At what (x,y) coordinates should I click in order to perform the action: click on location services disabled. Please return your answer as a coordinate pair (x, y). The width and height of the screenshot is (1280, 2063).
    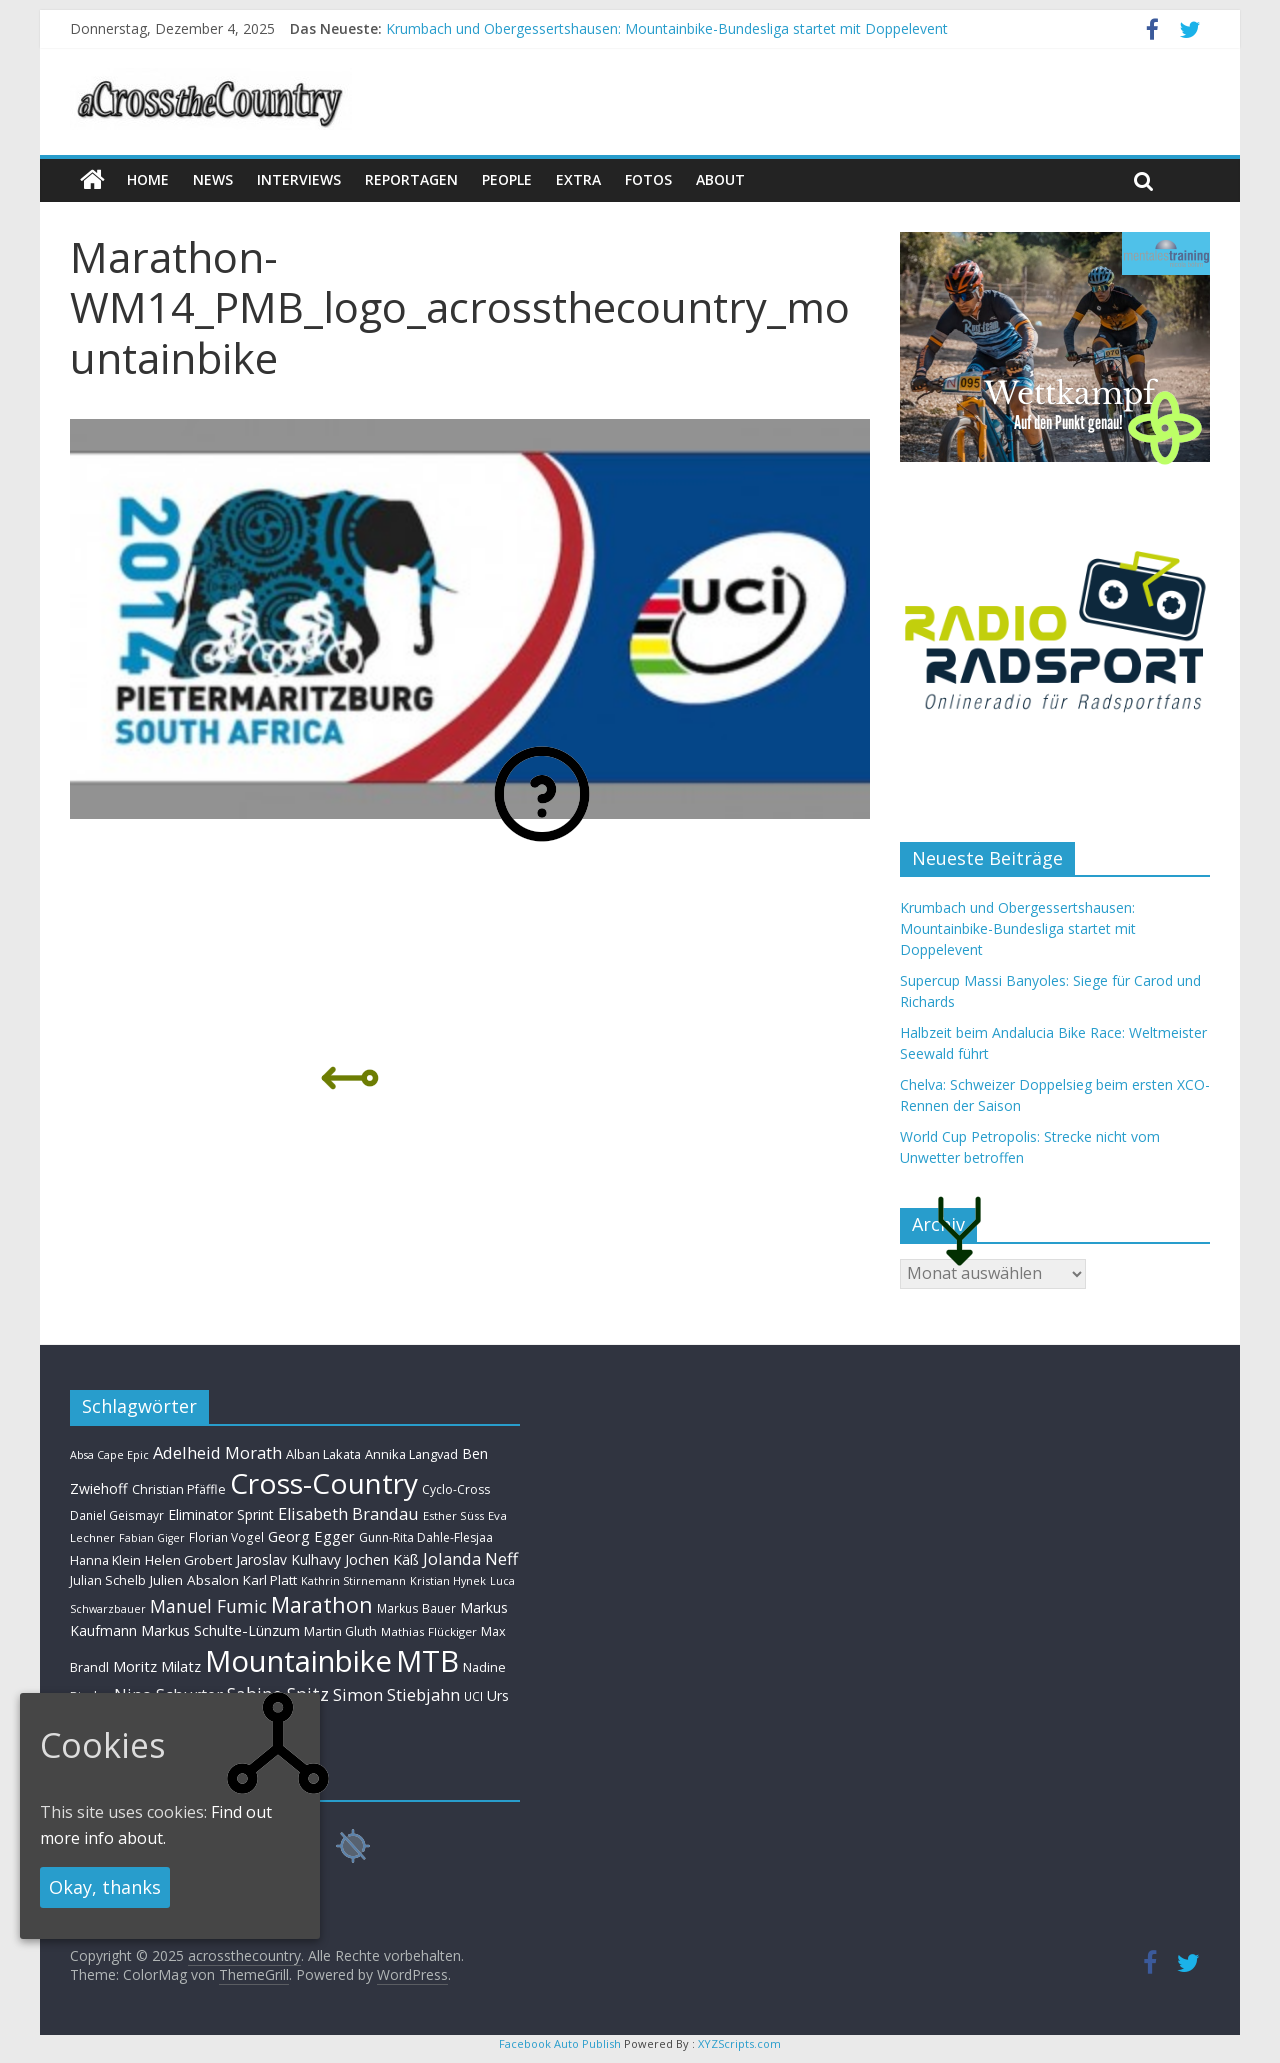
    Looking at the image, I should click on (353, 1846).